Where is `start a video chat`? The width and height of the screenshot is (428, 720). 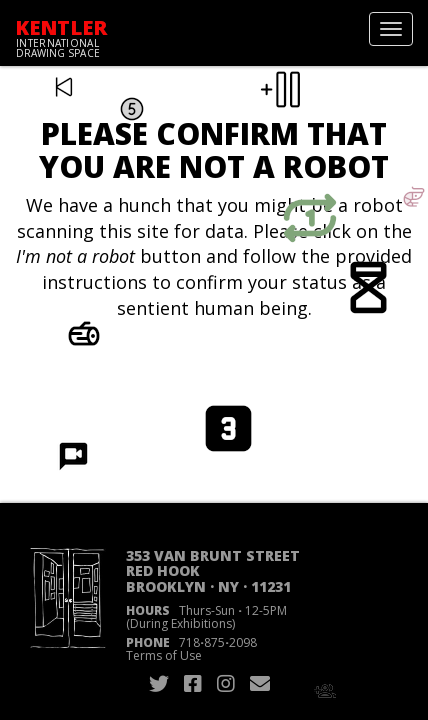
start a video chat is located at coordinates (73, 456).